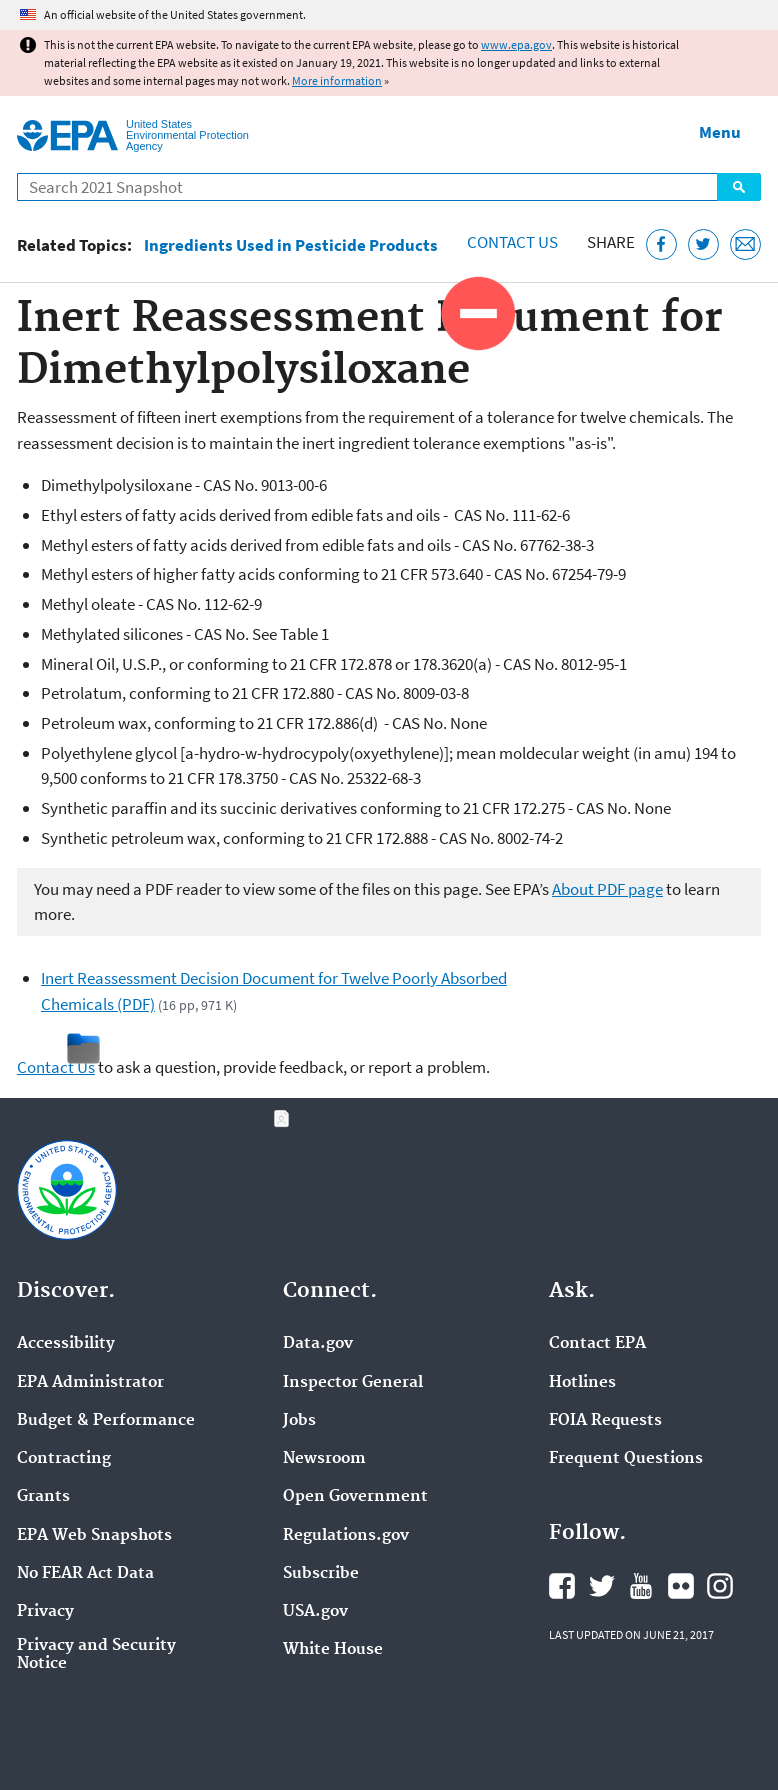 The width and height of the screenshot is (778, 1790). What do you see at coordinates (83, 1048) in the screenshot?
I see `drop files here to move them into this folder` at bounding box center [83, 1048].